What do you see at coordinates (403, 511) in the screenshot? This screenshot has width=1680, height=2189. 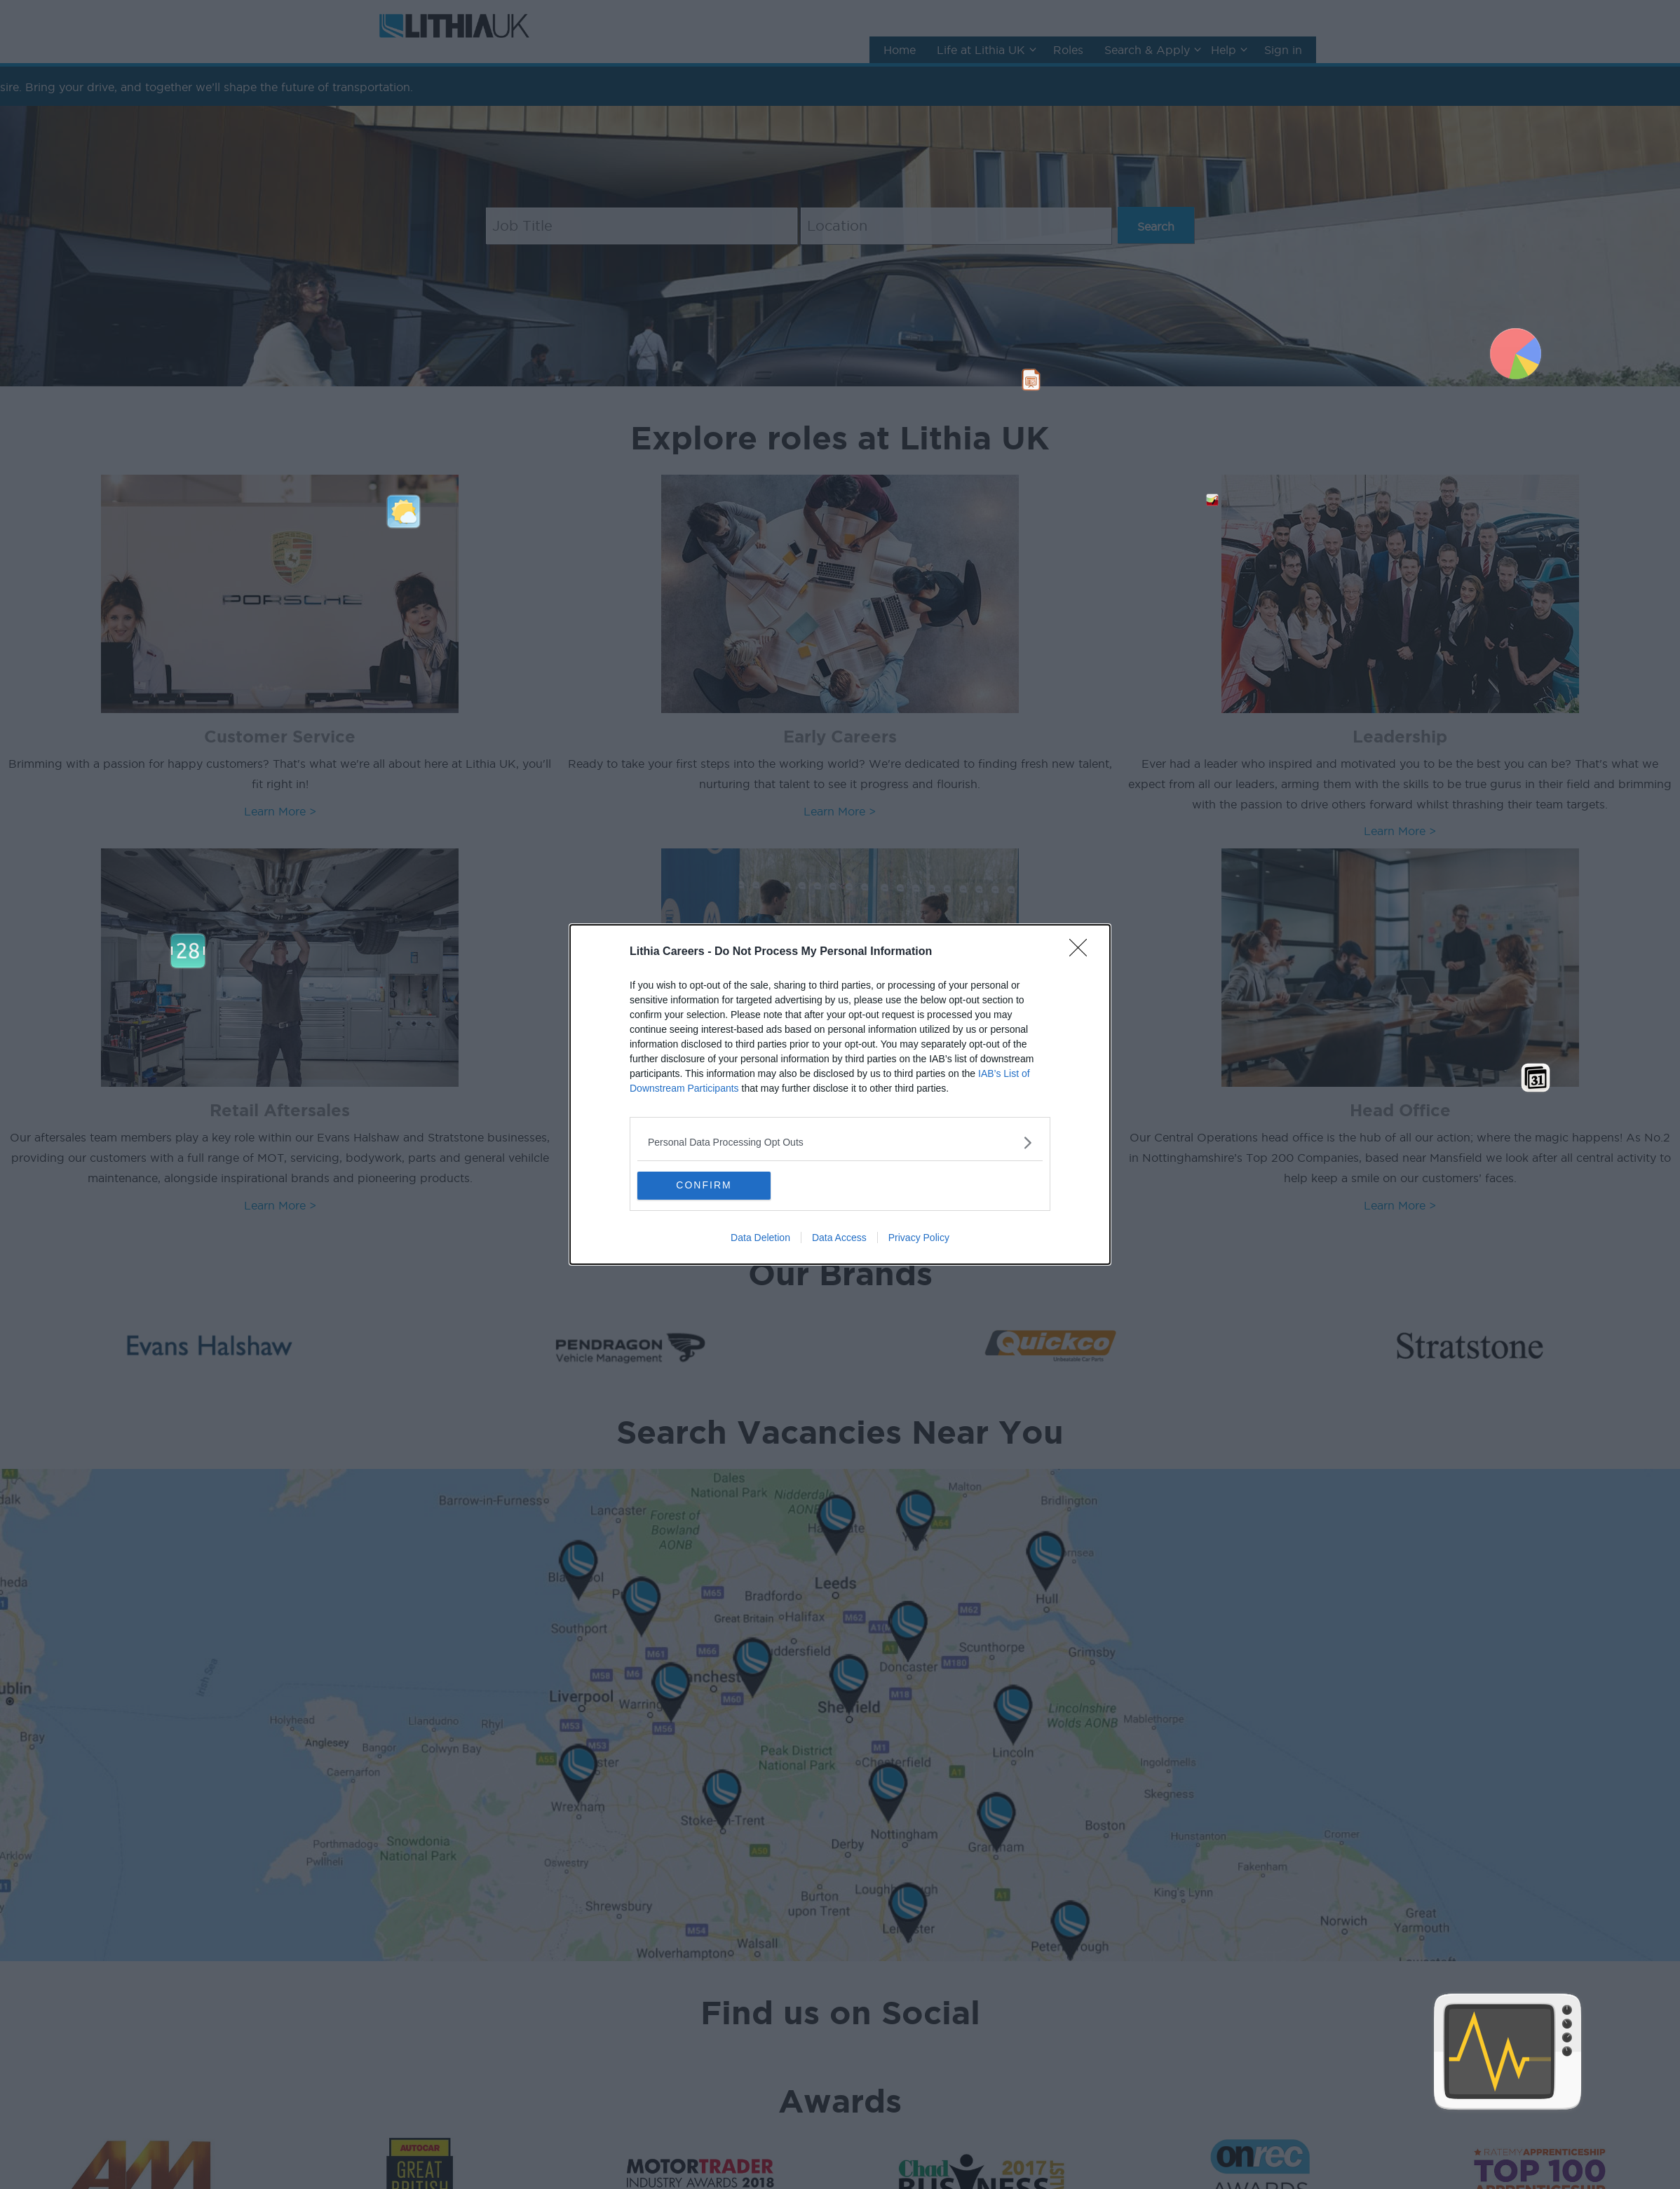 I see `open the weather app` at bounding box center [403, 511].